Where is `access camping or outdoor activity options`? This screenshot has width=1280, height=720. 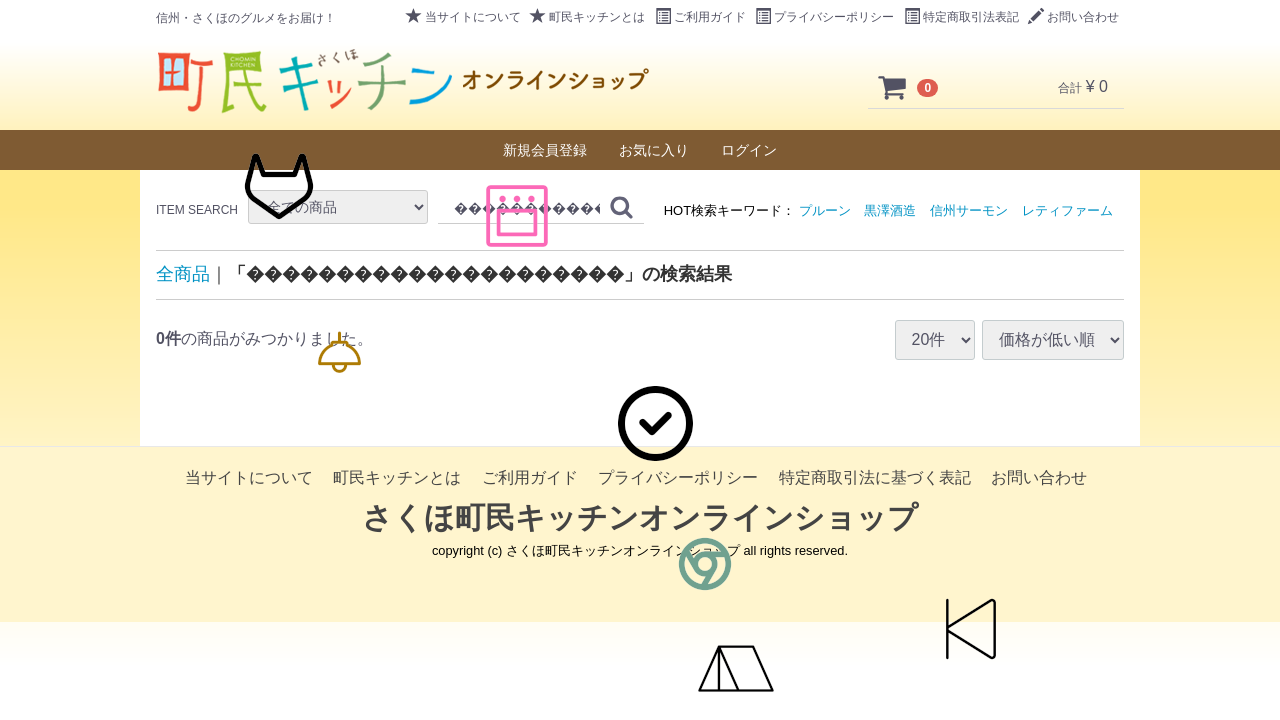 access camping or outdoor activity options is located at coordinates (736, 671).